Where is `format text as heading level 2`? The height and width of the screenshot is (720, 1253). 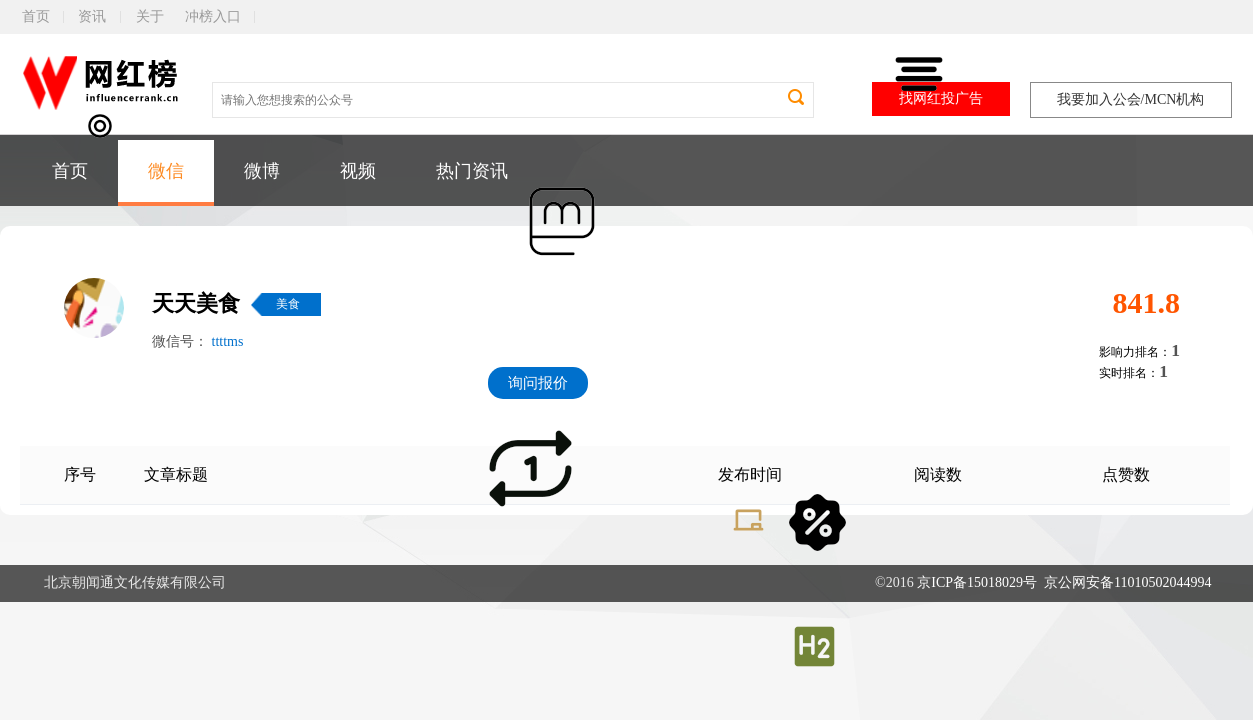
format text as heading level 2 is located at coordinates (814, 646).